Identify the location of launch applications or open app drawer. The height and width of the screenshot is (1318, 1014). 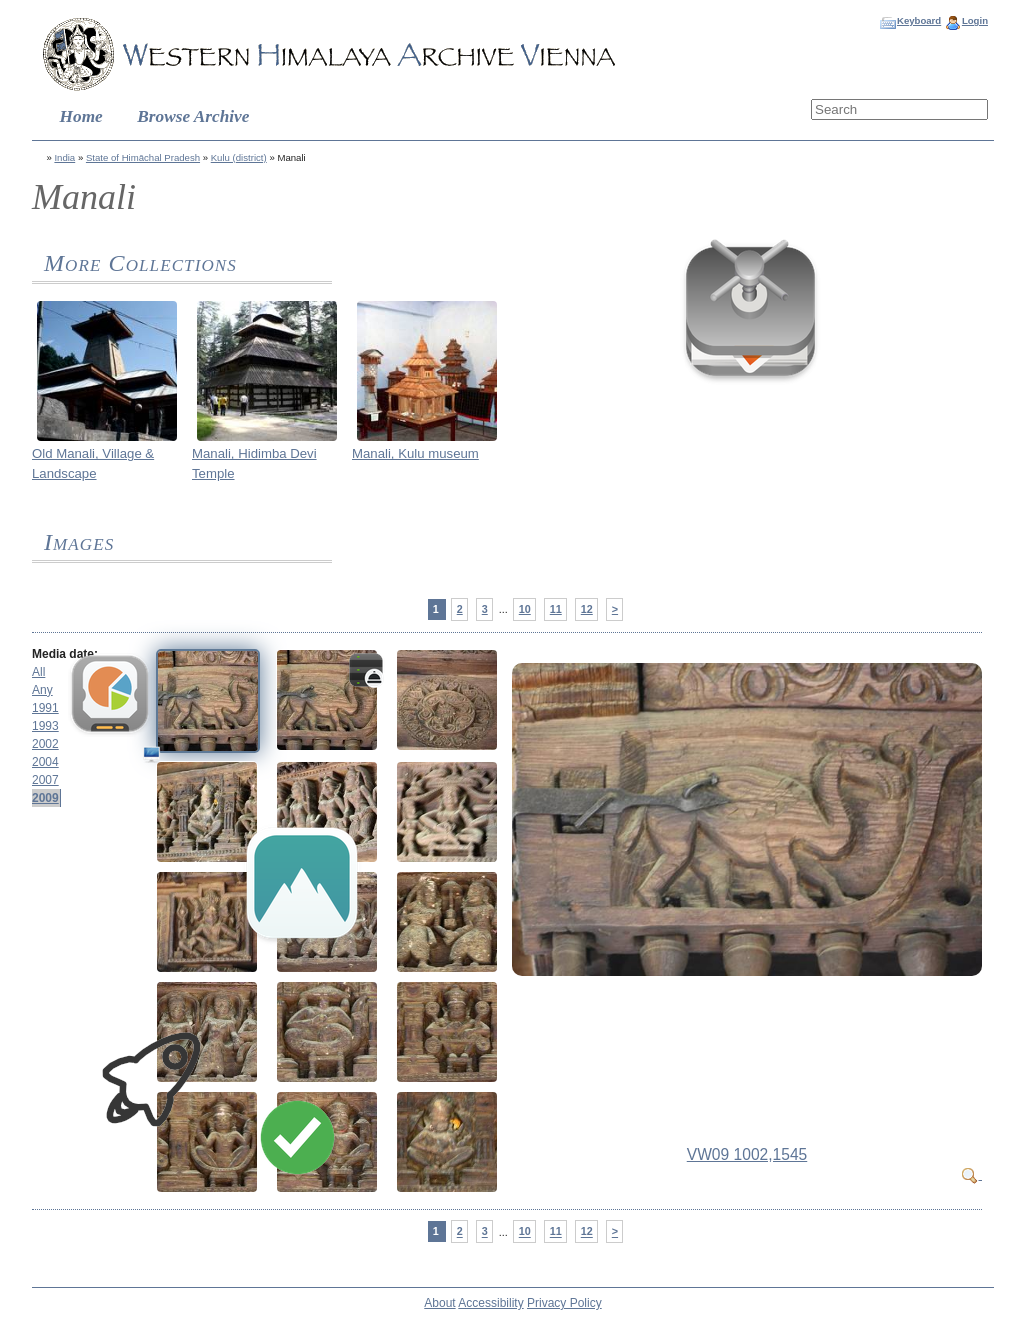
(151, 1079).